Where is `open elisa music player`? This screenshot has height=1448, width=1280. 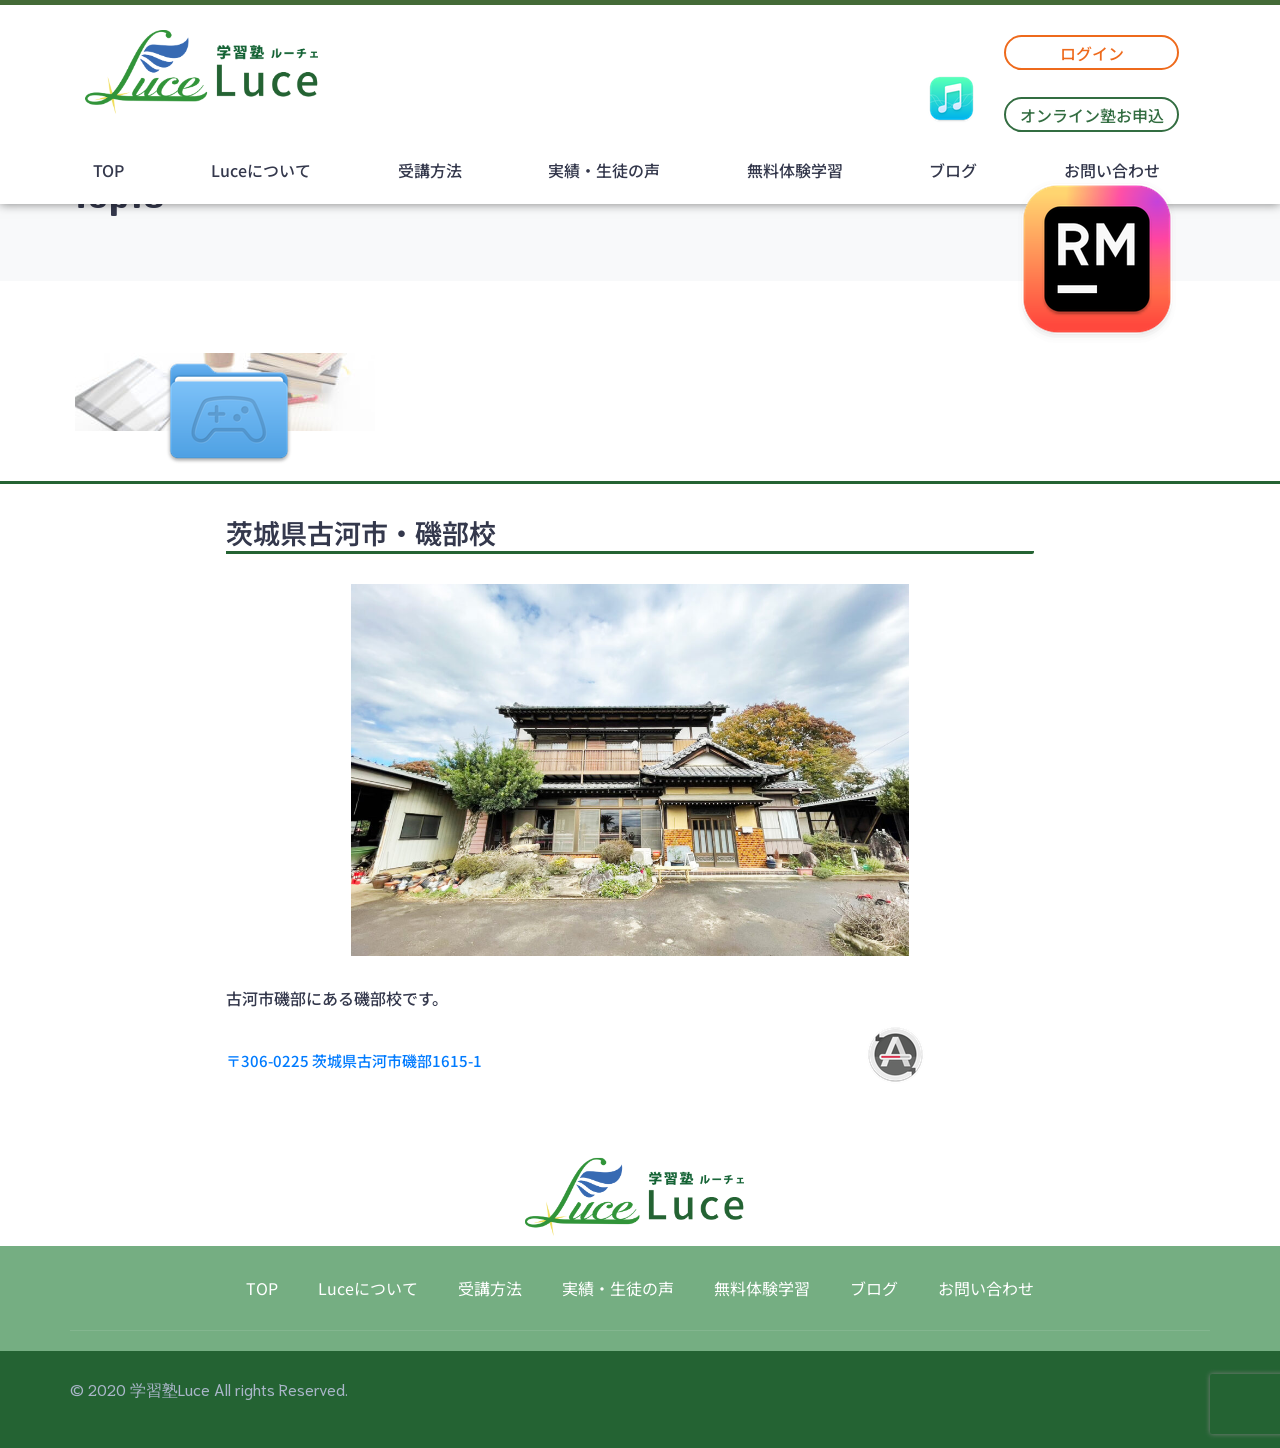 open elisa music player is located at coordinates (951, 98).